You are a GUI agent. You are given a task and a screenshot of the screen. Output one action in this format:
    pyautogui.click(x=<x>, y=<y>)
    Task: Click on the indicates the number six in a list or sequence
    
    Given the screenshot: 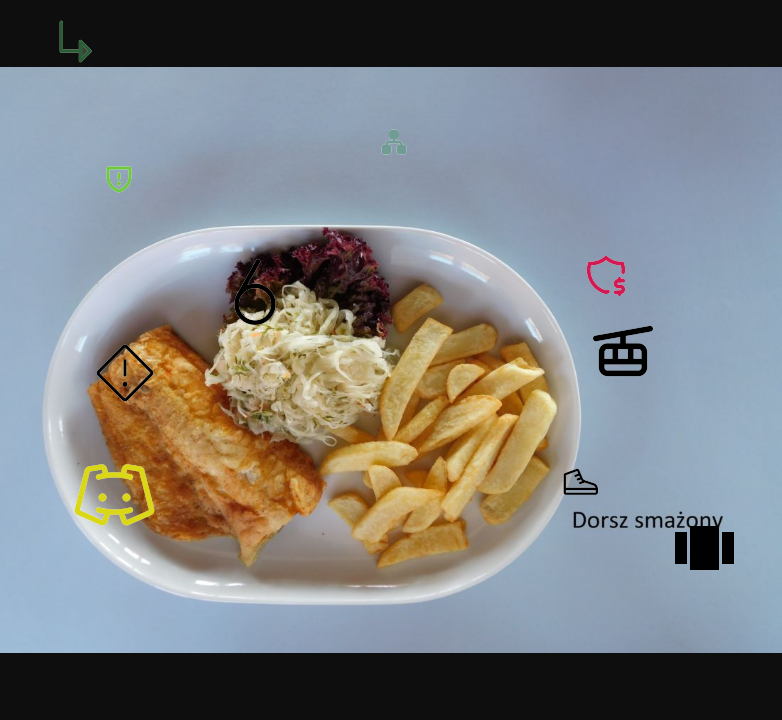 What is the action you would take?
    pyautogui.click(x=255, y=292)
    